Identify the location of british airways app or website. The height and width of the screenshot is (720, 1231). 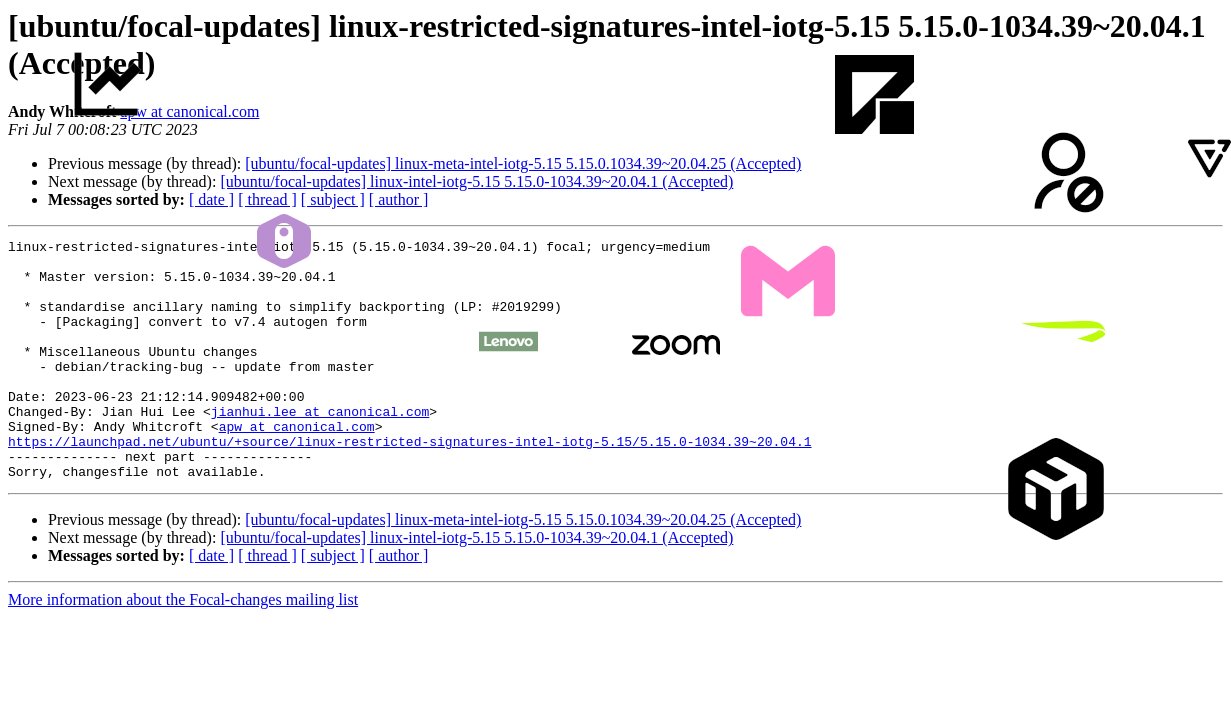
(1063, 331).